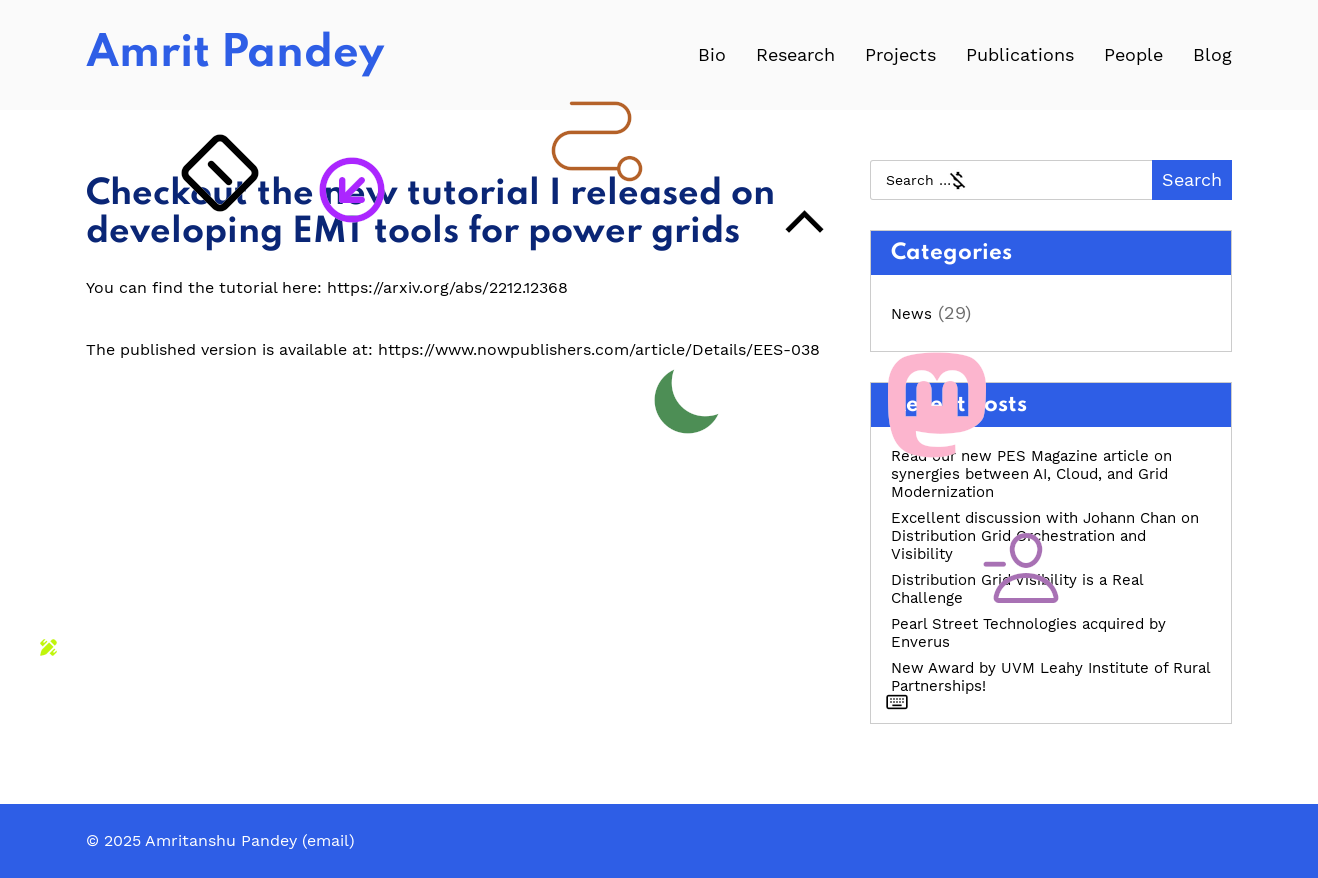  What do you see at coordinates (804, 221) in the screenshot?
I see `collapse an expanded section` at bounding box center [804, 221].